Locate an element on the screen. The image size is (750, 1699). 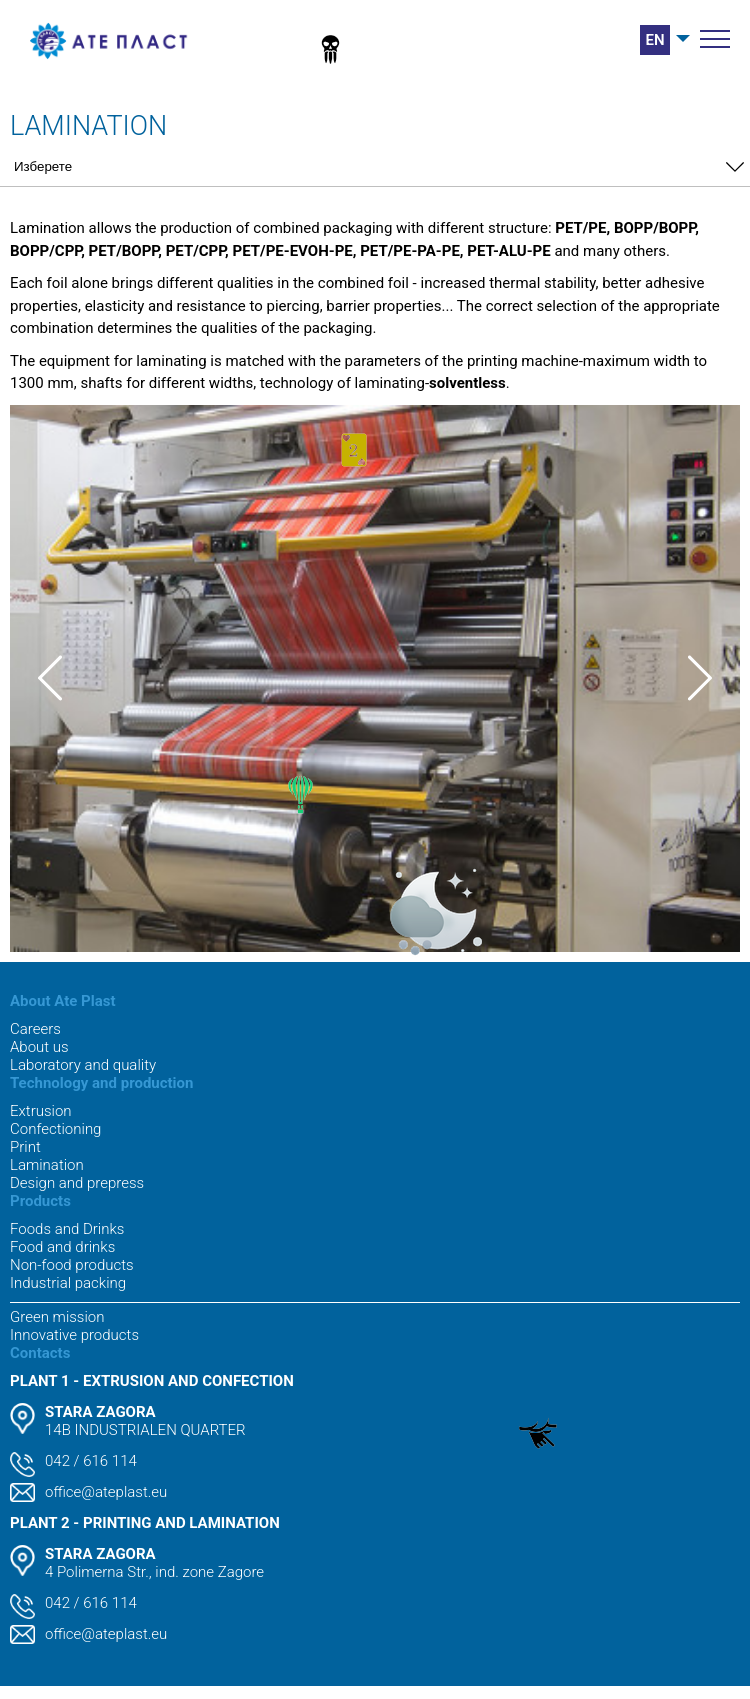
activate a divine power or special ability is located at coordinates (538, 1436).